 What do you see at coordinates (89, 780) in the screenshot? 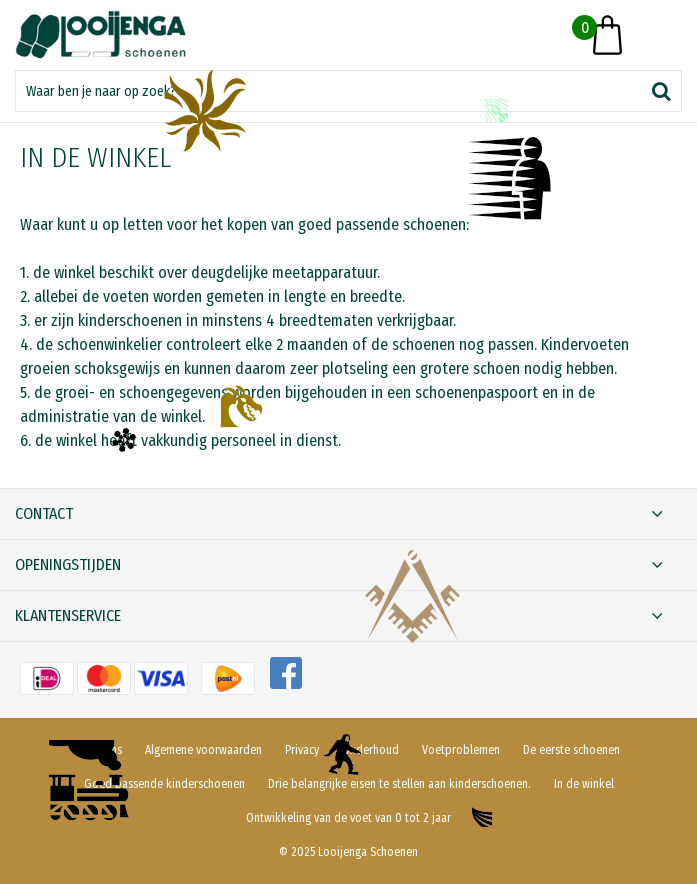
I see `access train or railway games` at bounding box center [89, 780].